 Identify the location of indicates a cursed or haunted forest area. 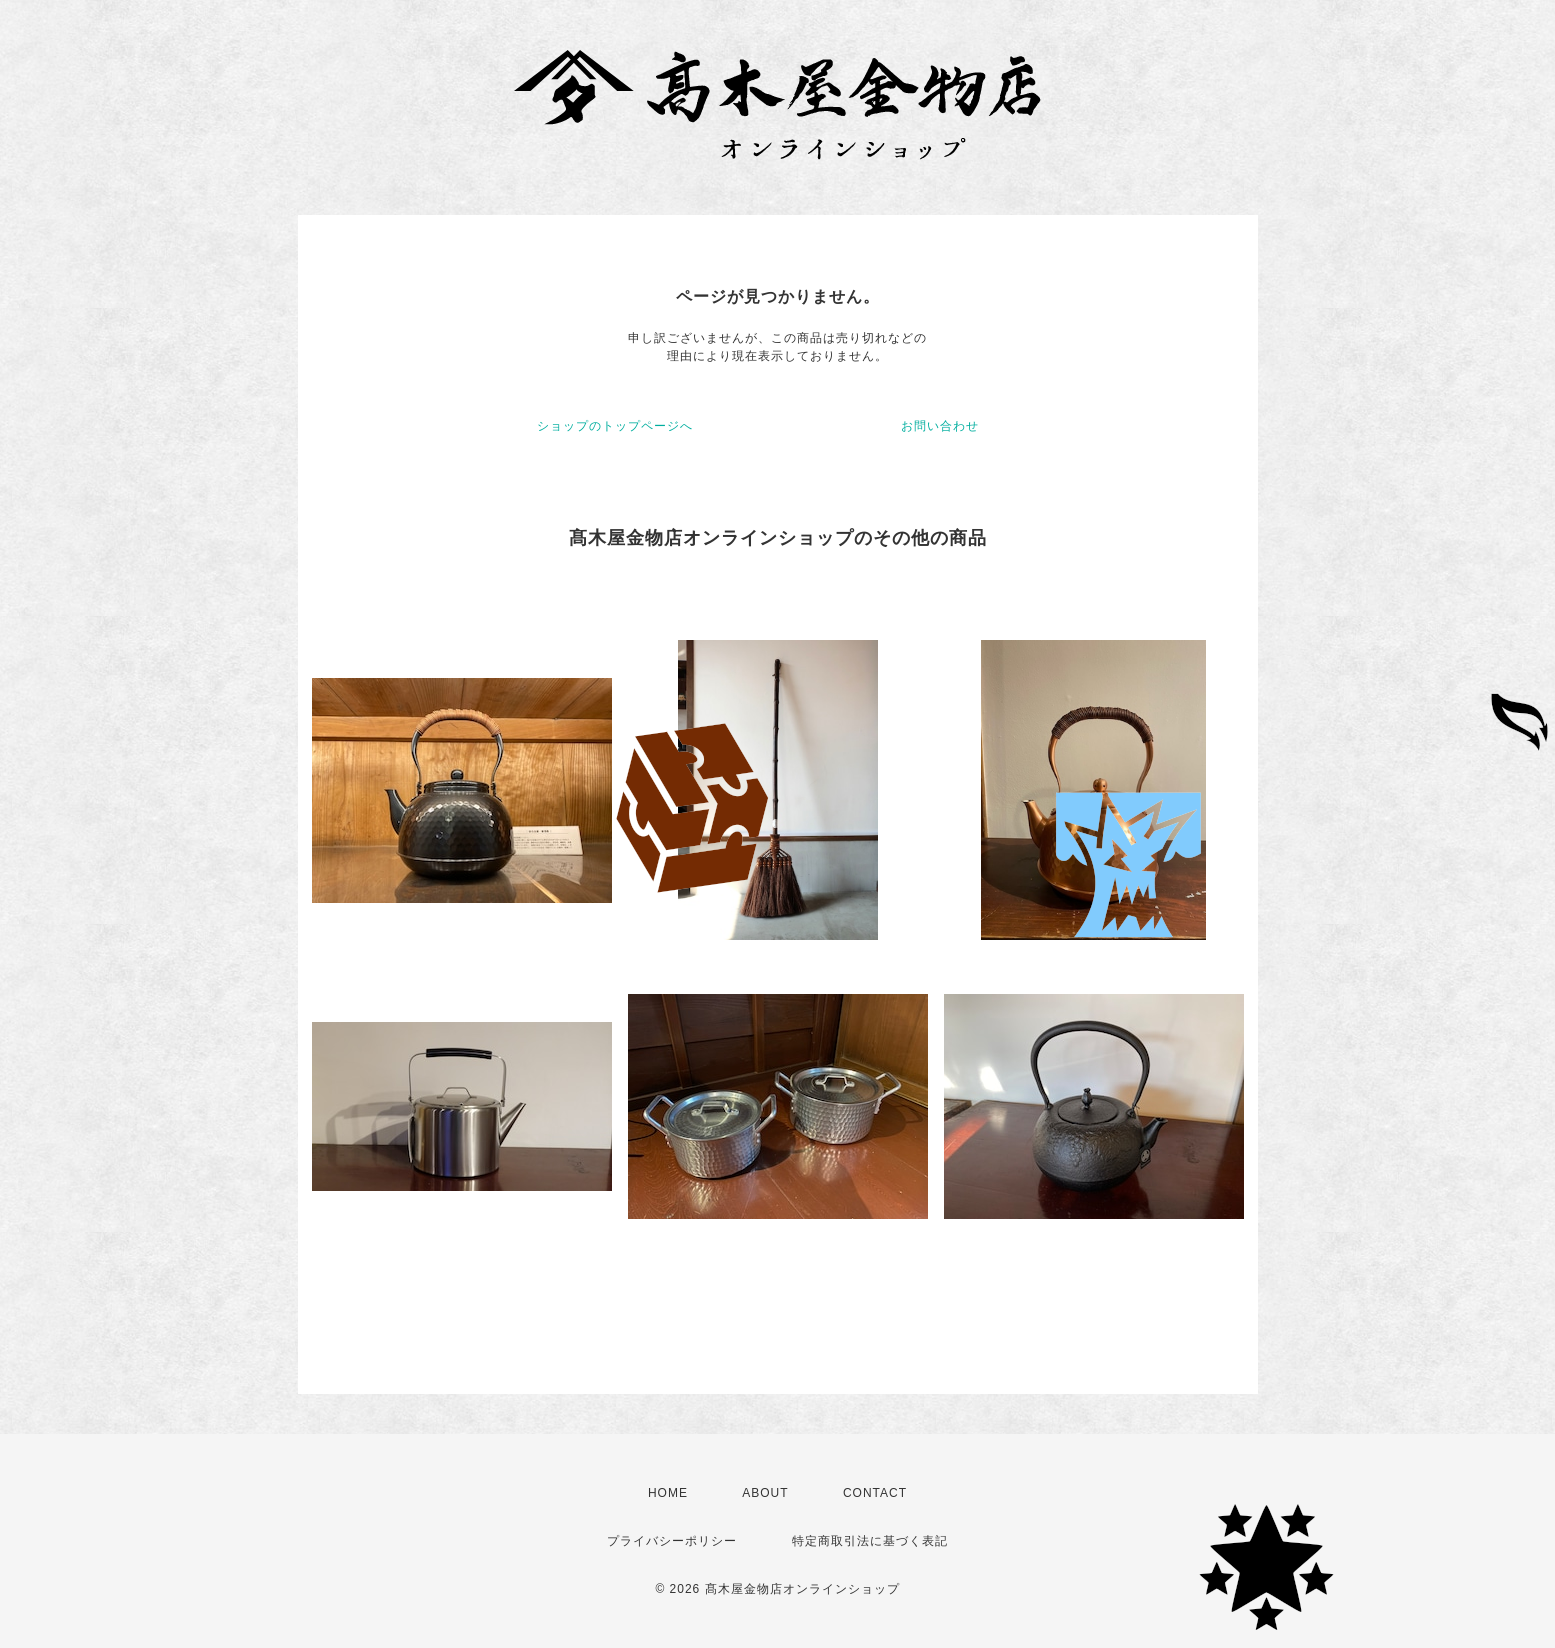
(1128, 865).